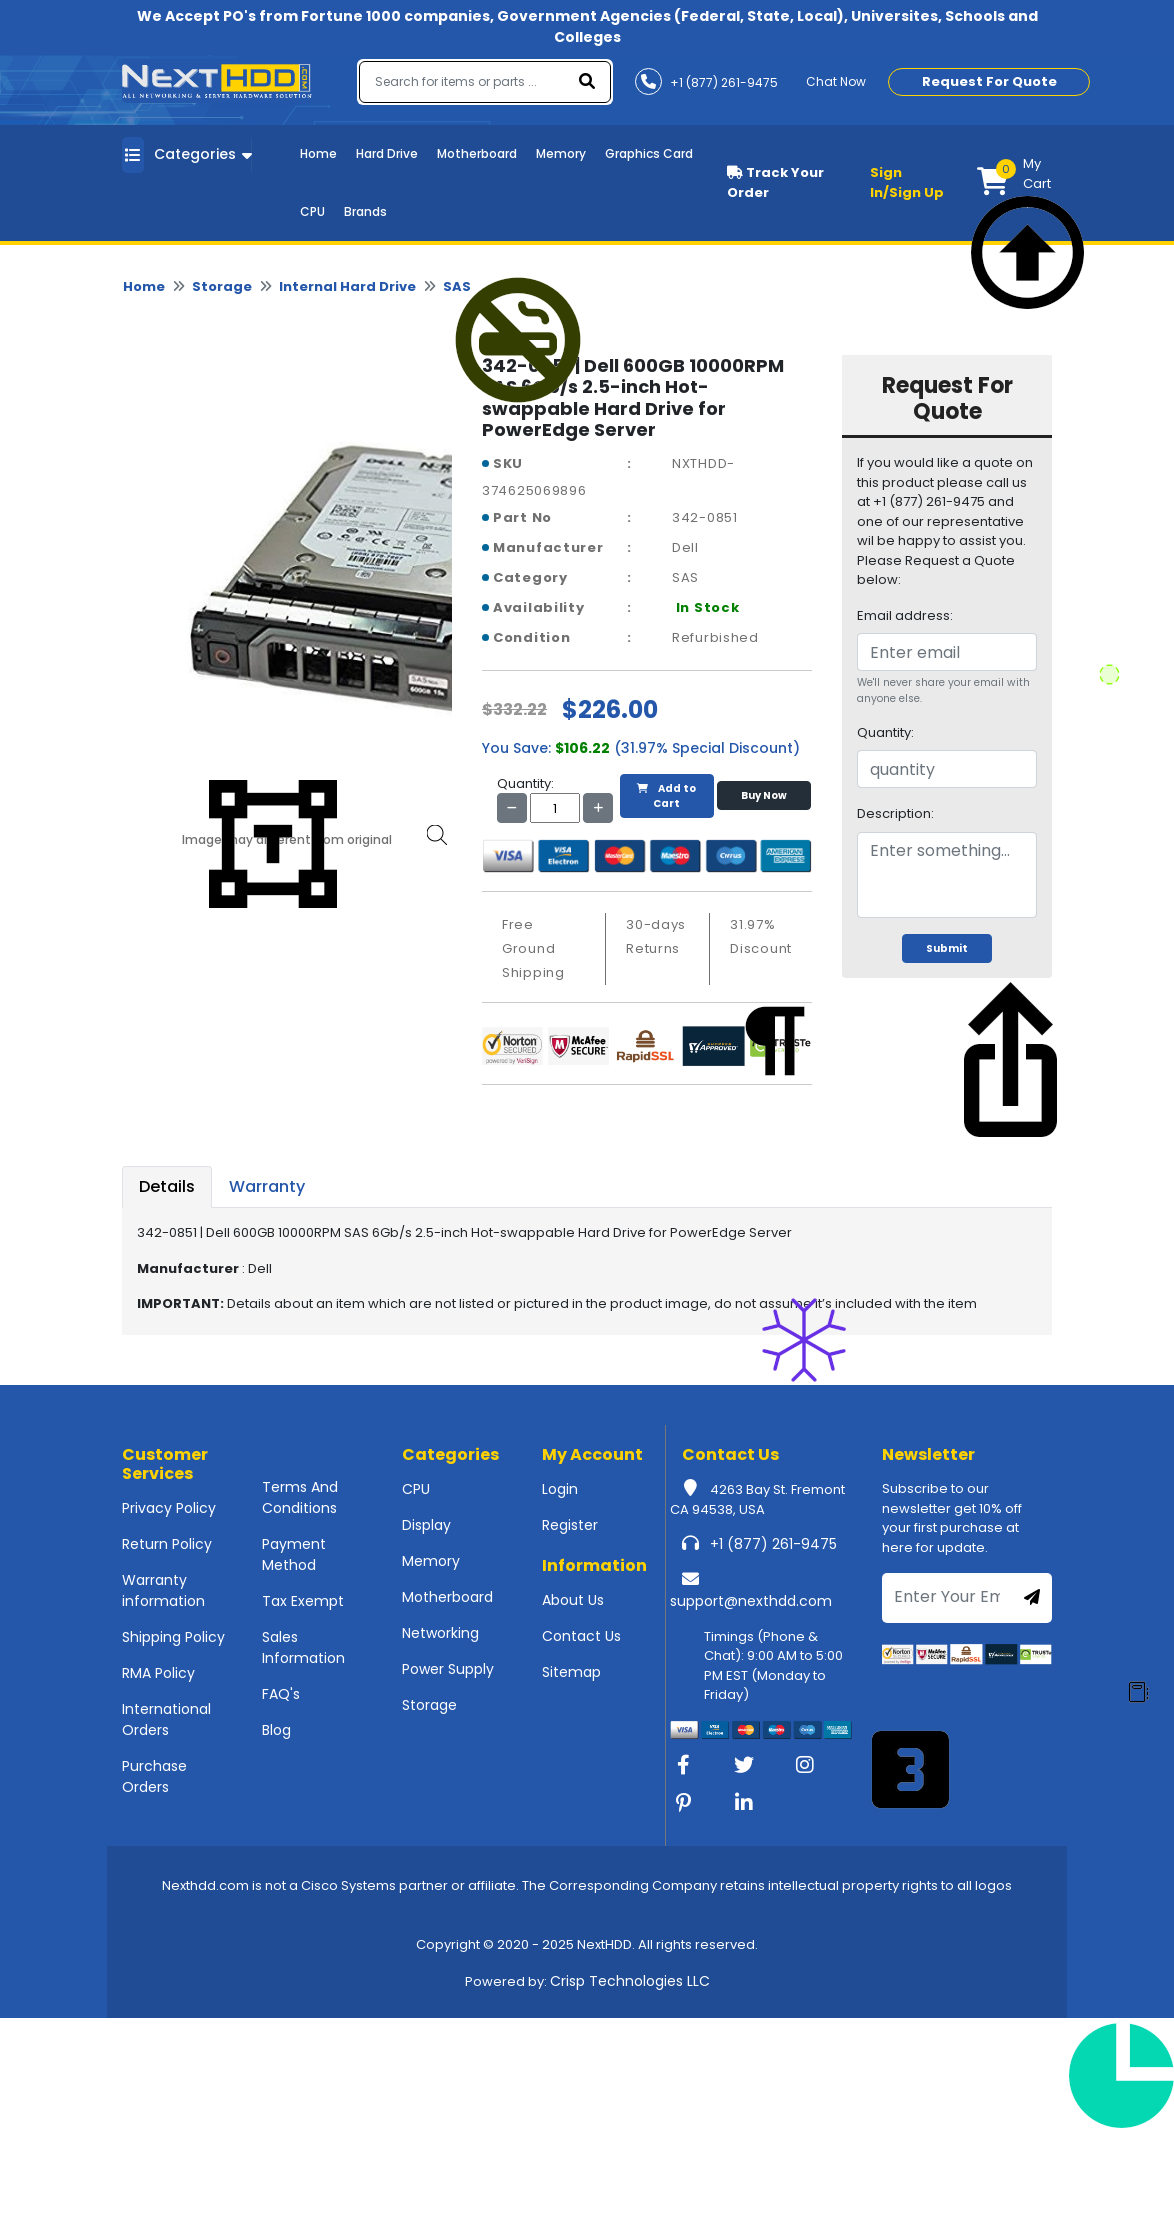 The height and width of the screenshot is (2213, 1174). I want to click on share this content, so click(1010, 1059).